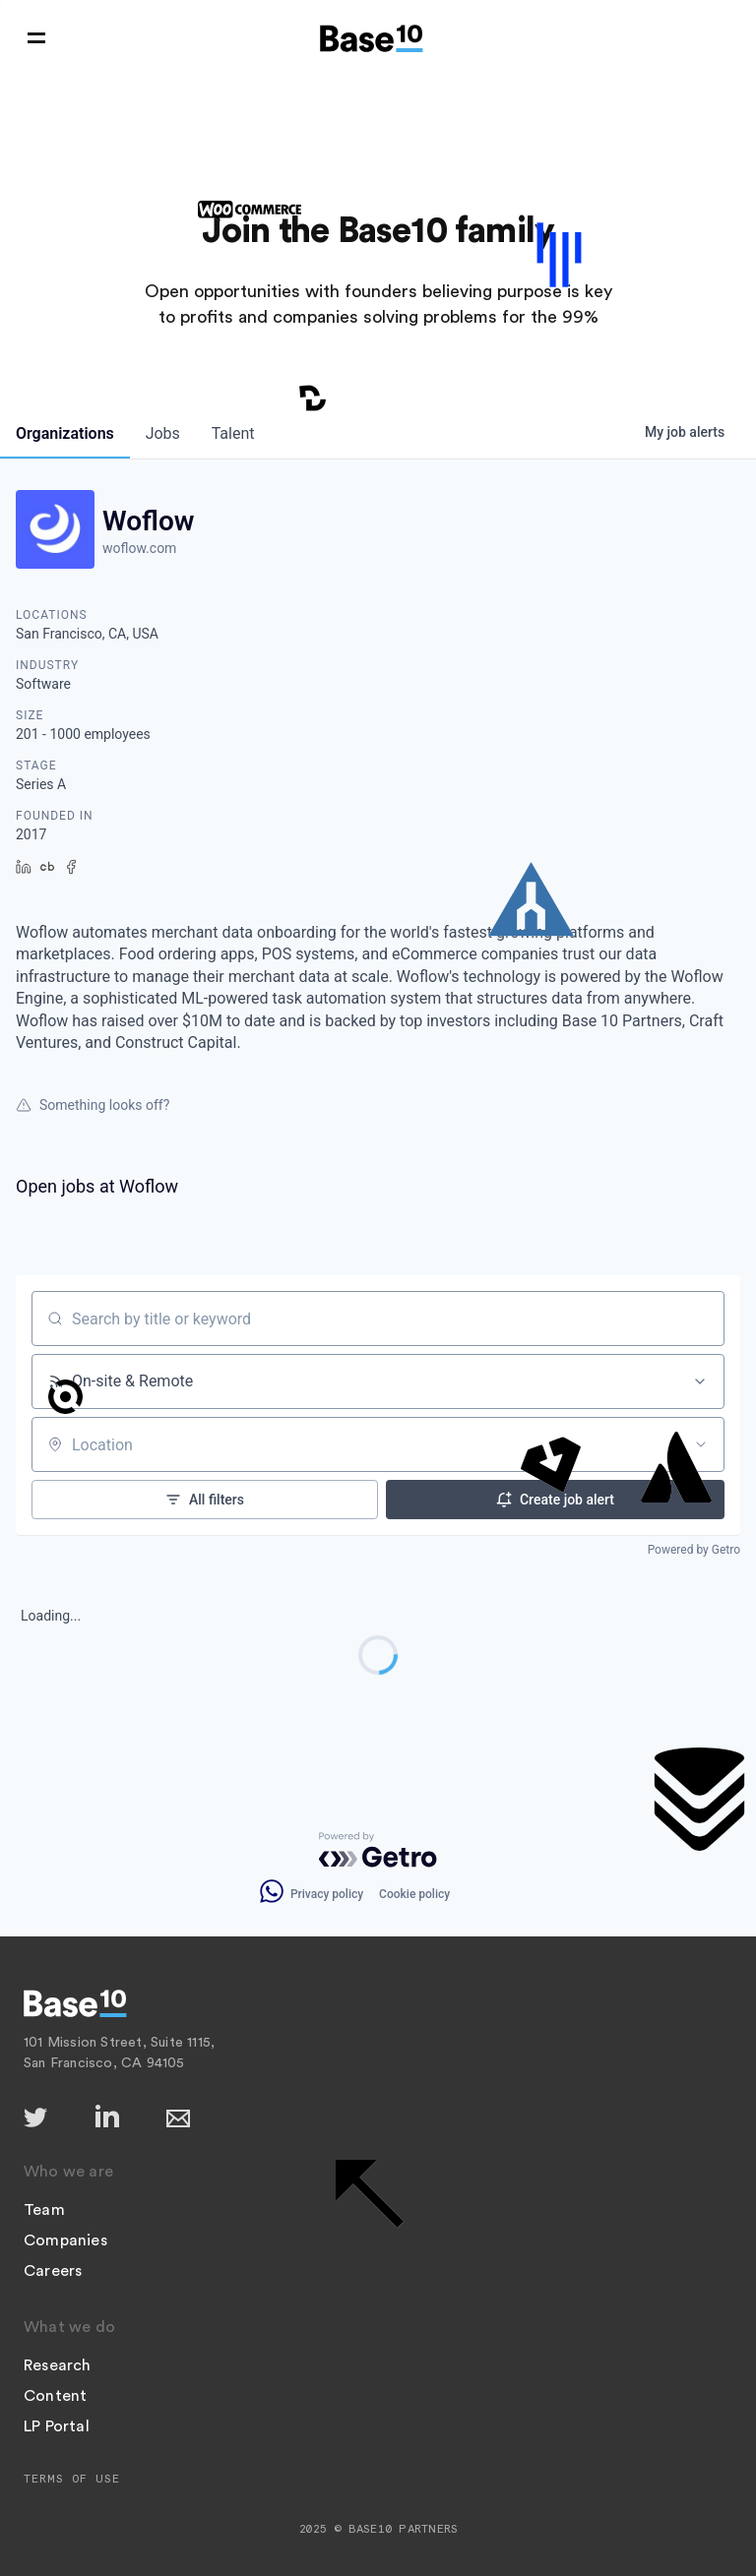 Image resolution: width=756 pixels, height=2576 pixels. What do you see at coordinates (699, 1799) in the screenshot?
I see `VictoriaMetrics logo` at bounding box center [699, 1799].